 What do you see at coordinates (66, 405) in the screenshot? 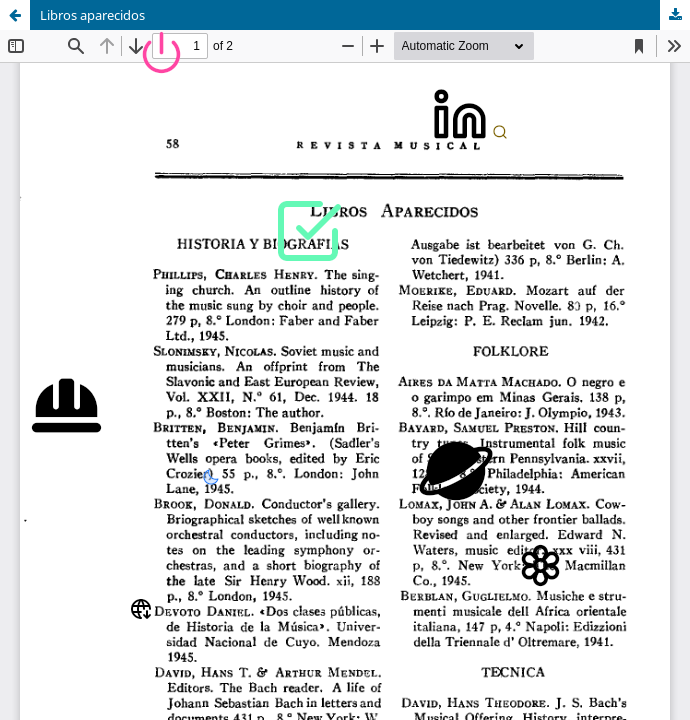
I see `view construction or work zone information` at bounding box center [66, 405].